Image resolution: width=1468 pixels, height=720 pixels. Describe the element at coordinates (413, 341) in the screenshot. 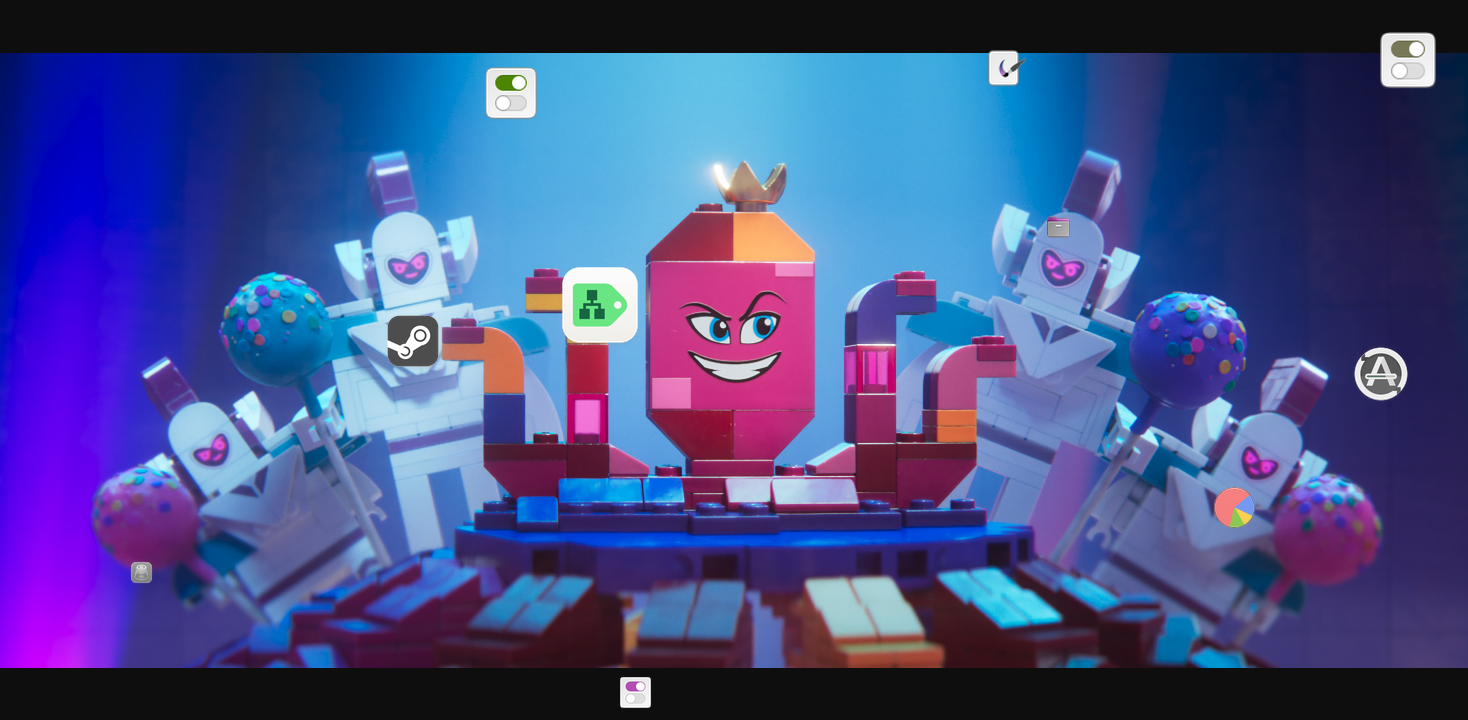

I see `open steamos application` at that location.